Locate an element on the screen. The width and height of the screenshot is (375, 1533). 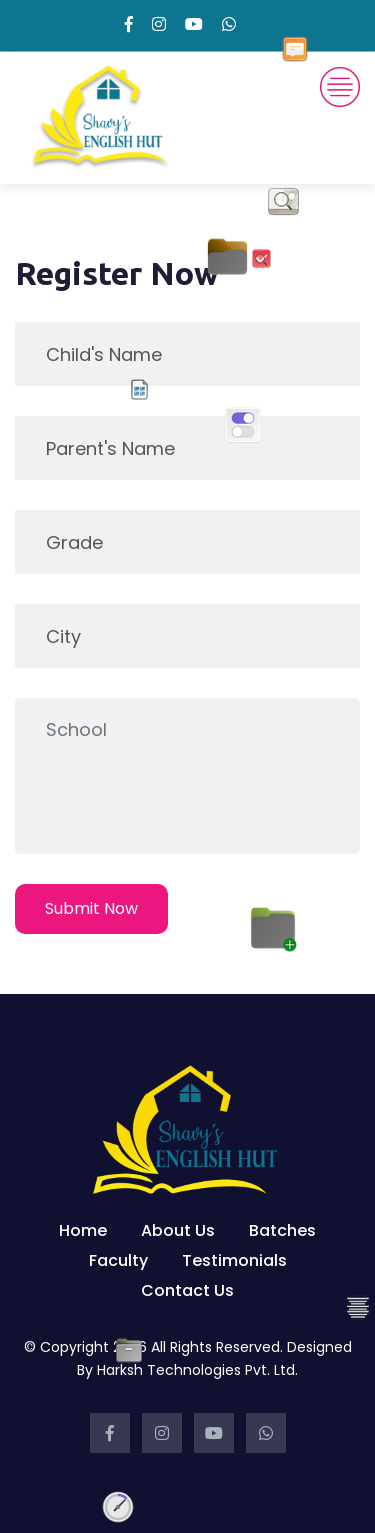
center align text is located at coordinates (358, 1307).